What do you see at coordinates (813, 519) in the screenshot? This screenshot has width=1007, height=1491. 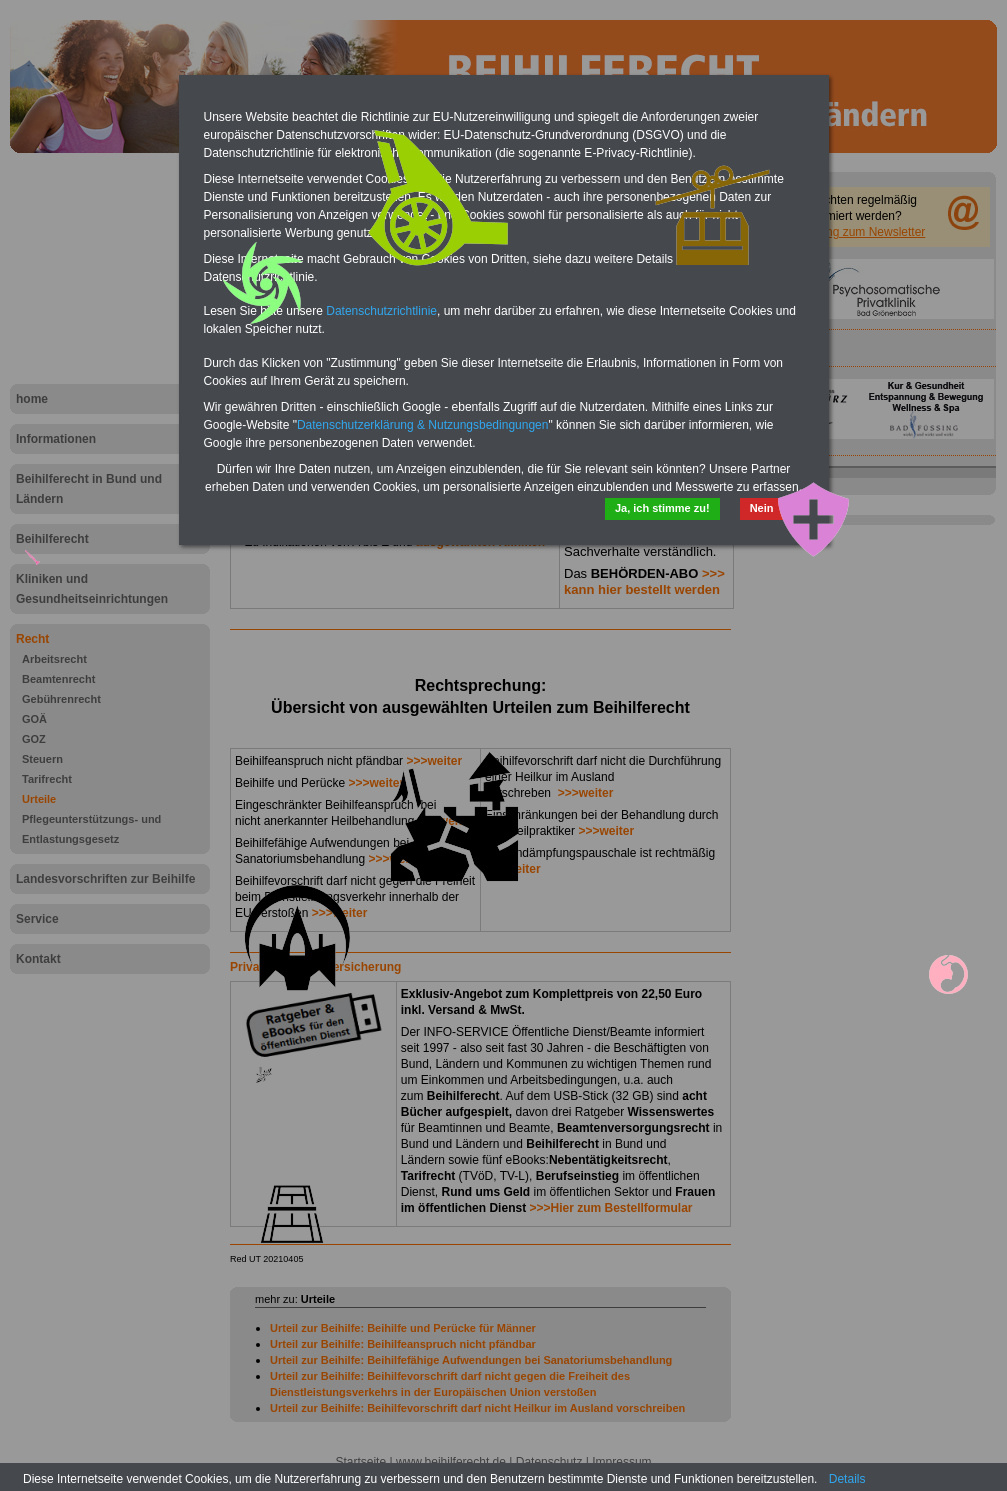 I see `activate defensive healing ability` at bounding box center [813, 519].